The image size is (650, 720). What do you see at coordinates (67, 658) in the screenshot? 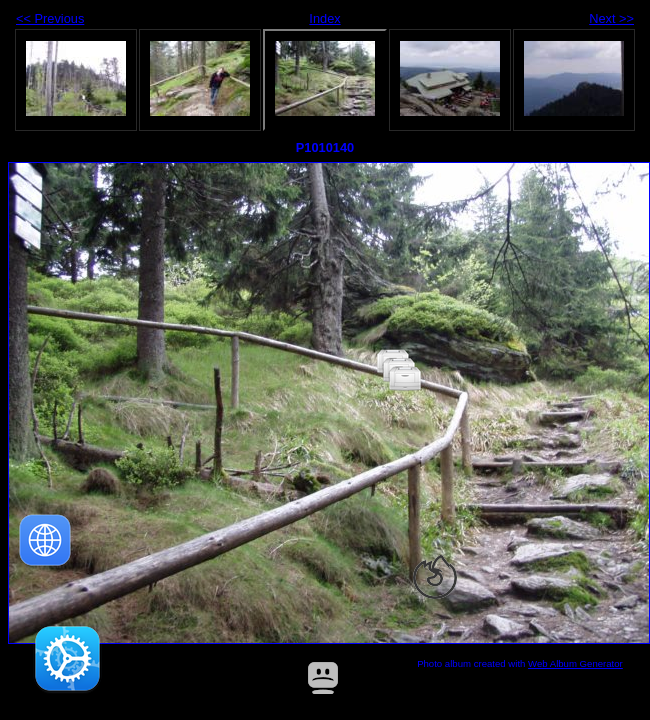
I see `open software center or app store` at bounding box center [67, 658].